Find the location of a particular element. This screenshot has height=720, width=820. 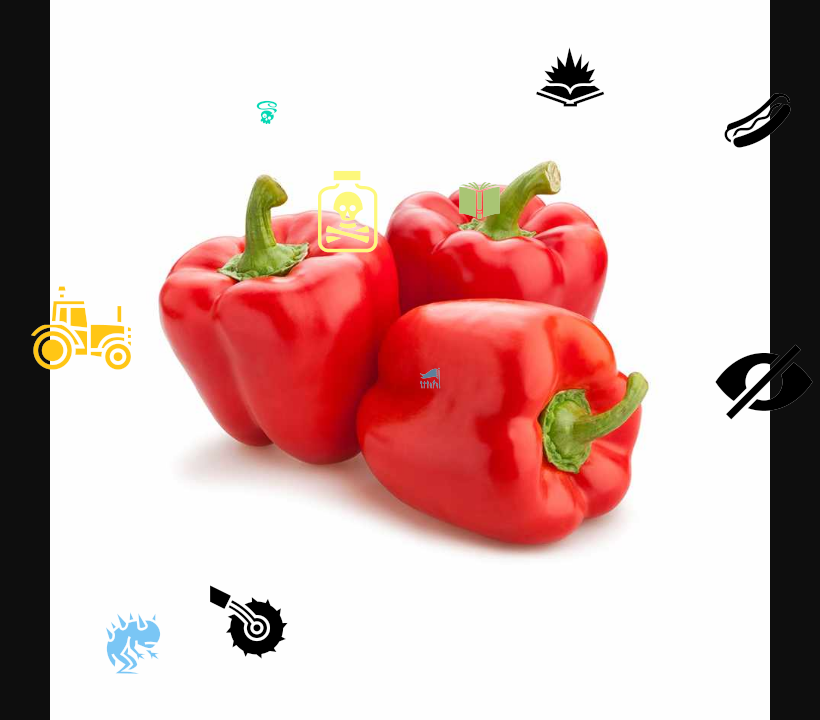

open a book or reading material is located at coordinates (479, 201).